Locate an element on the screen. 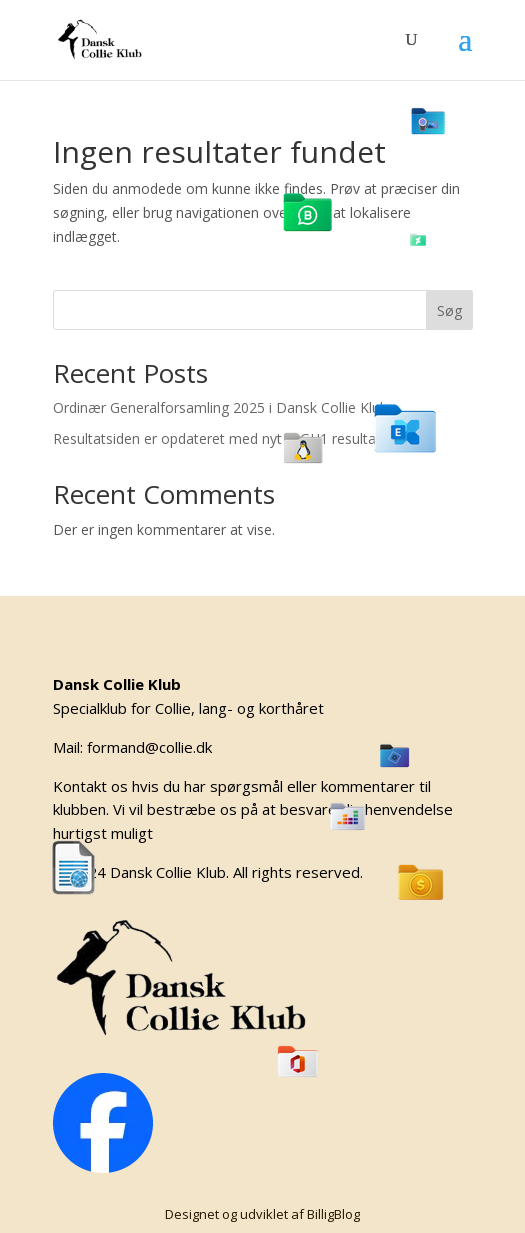  open microsoft exchange folder is located at coordinates (405, 430).